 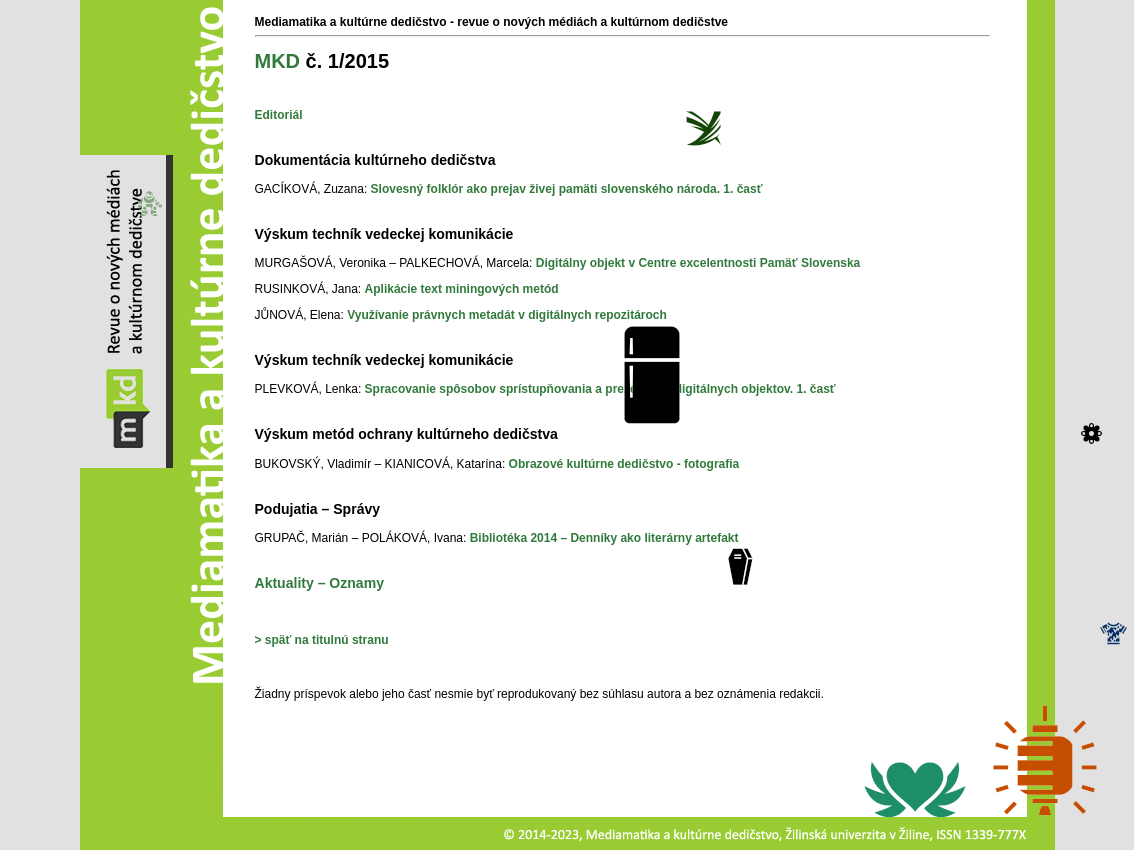 What do you see at coordinates (915, 791) in the screenshot?
I see `add to favorites with flair` at bounding box center [915, 791].